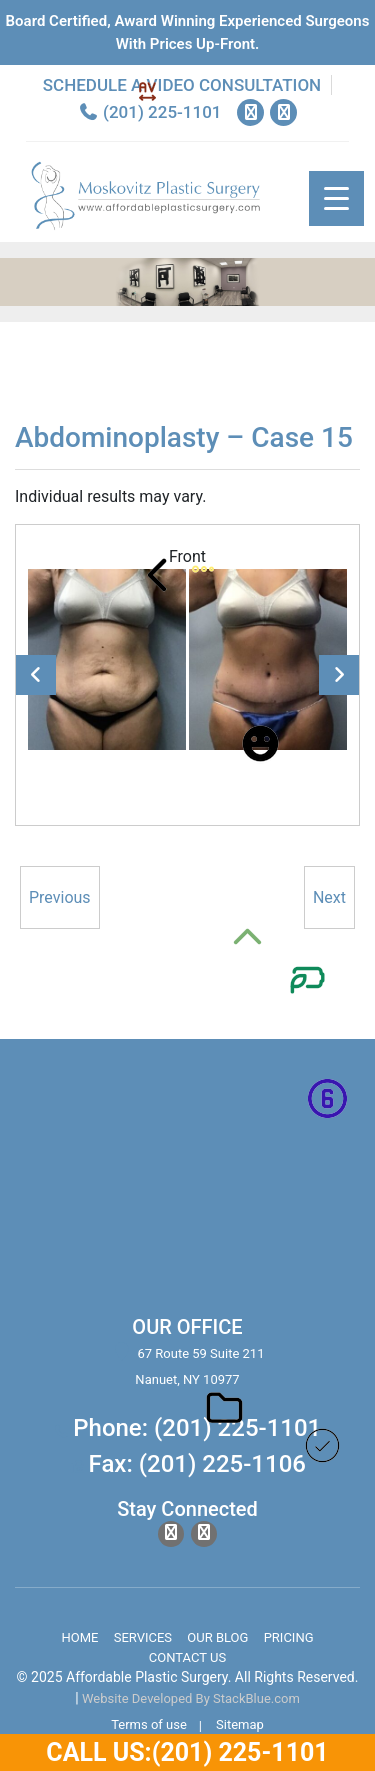 The height and width of the screenshot is (1771, 375). I want to click on collapse an expanded section, so click(247, 936).